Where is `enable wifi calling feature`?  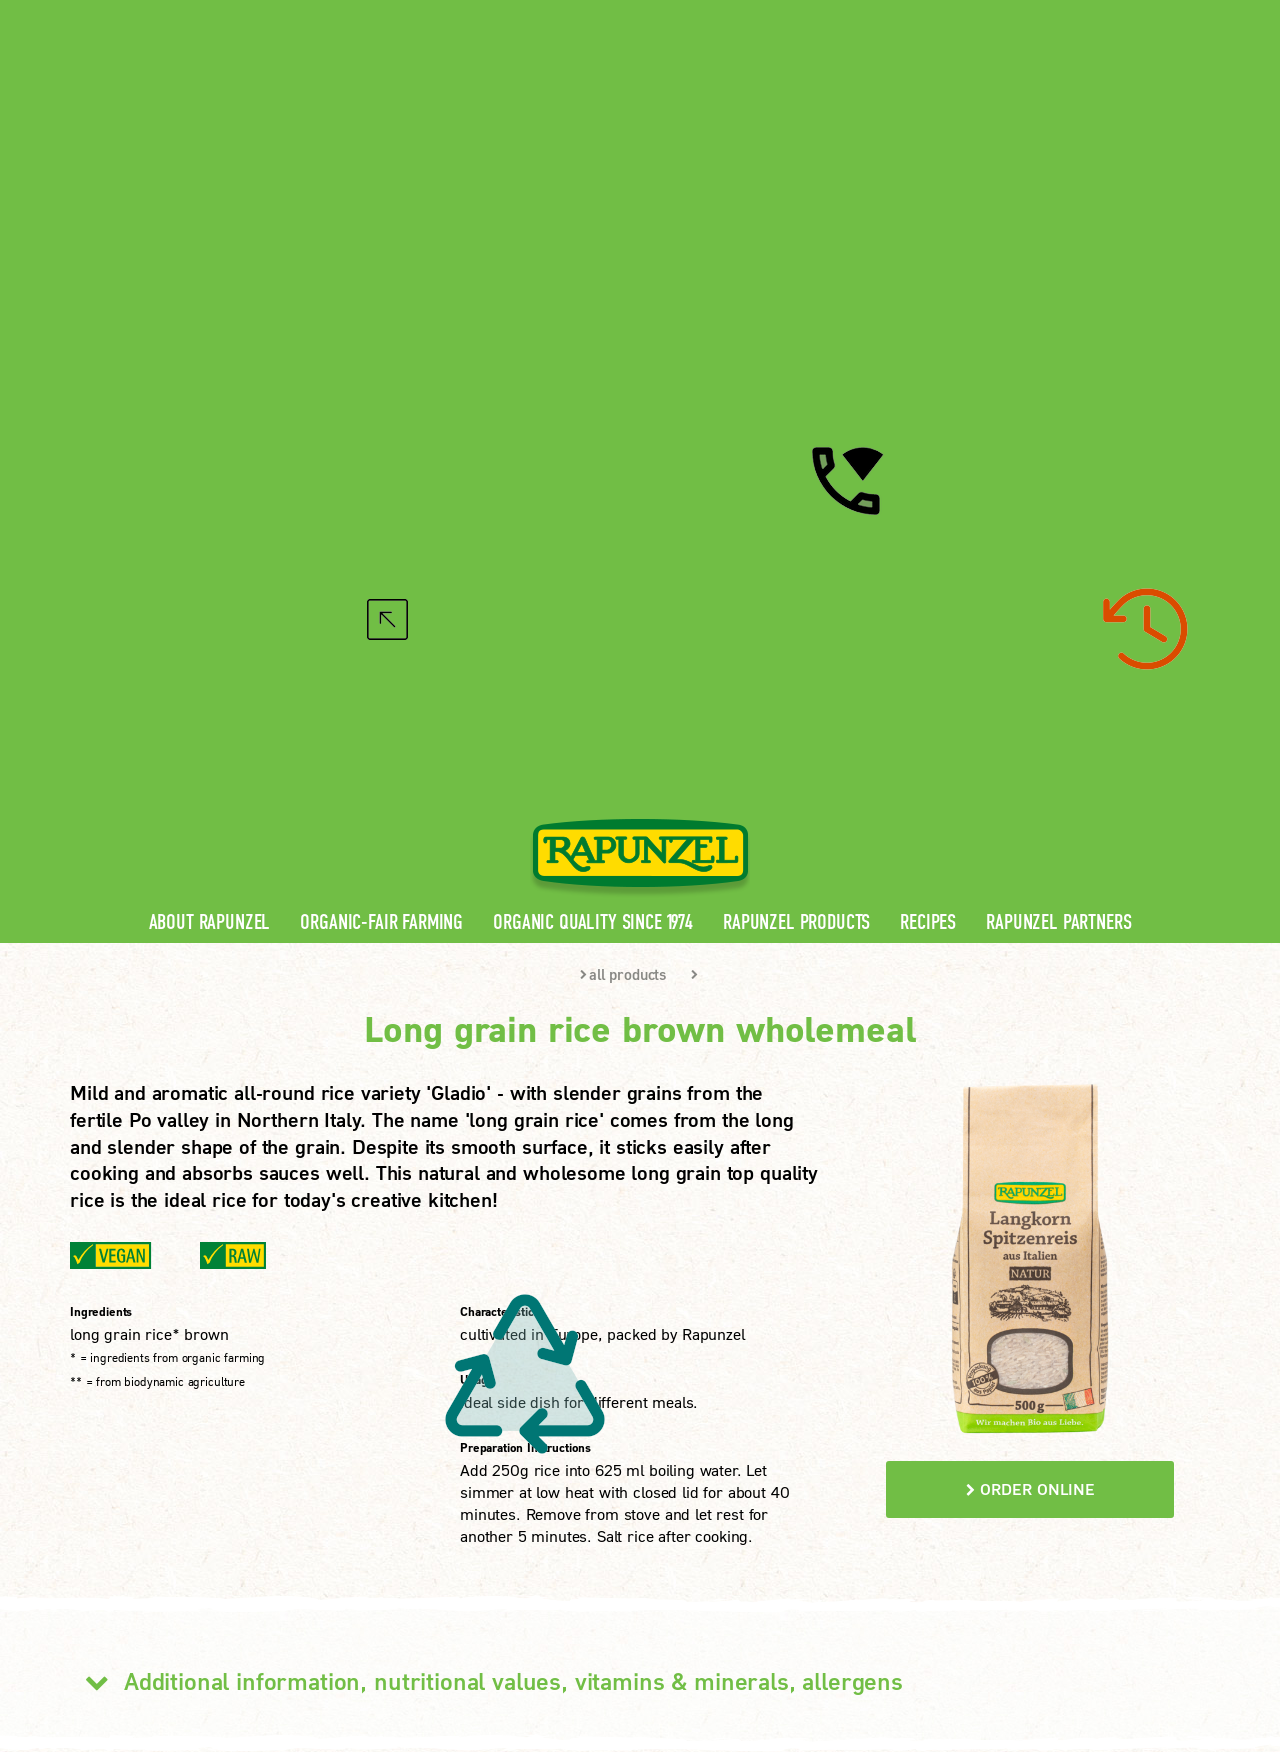 enable wifi calling feature is located at coordinates (846, 481).